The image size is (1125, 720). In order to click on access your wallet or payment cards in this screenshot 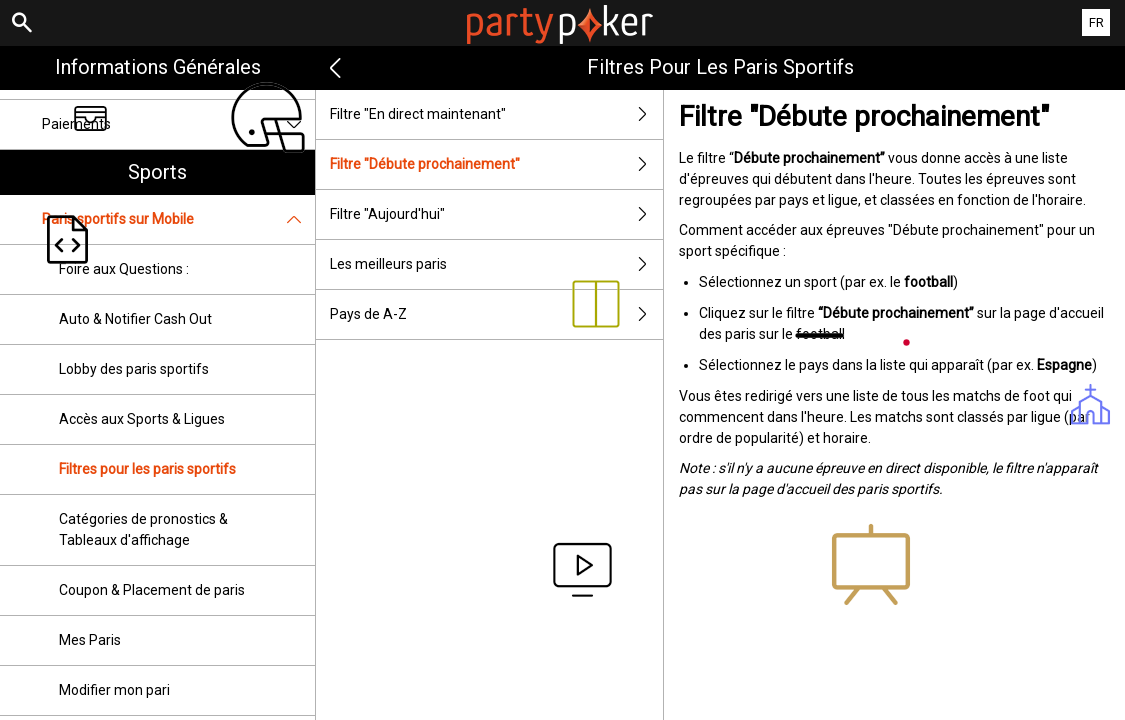, I will do `click(90, 118)`.